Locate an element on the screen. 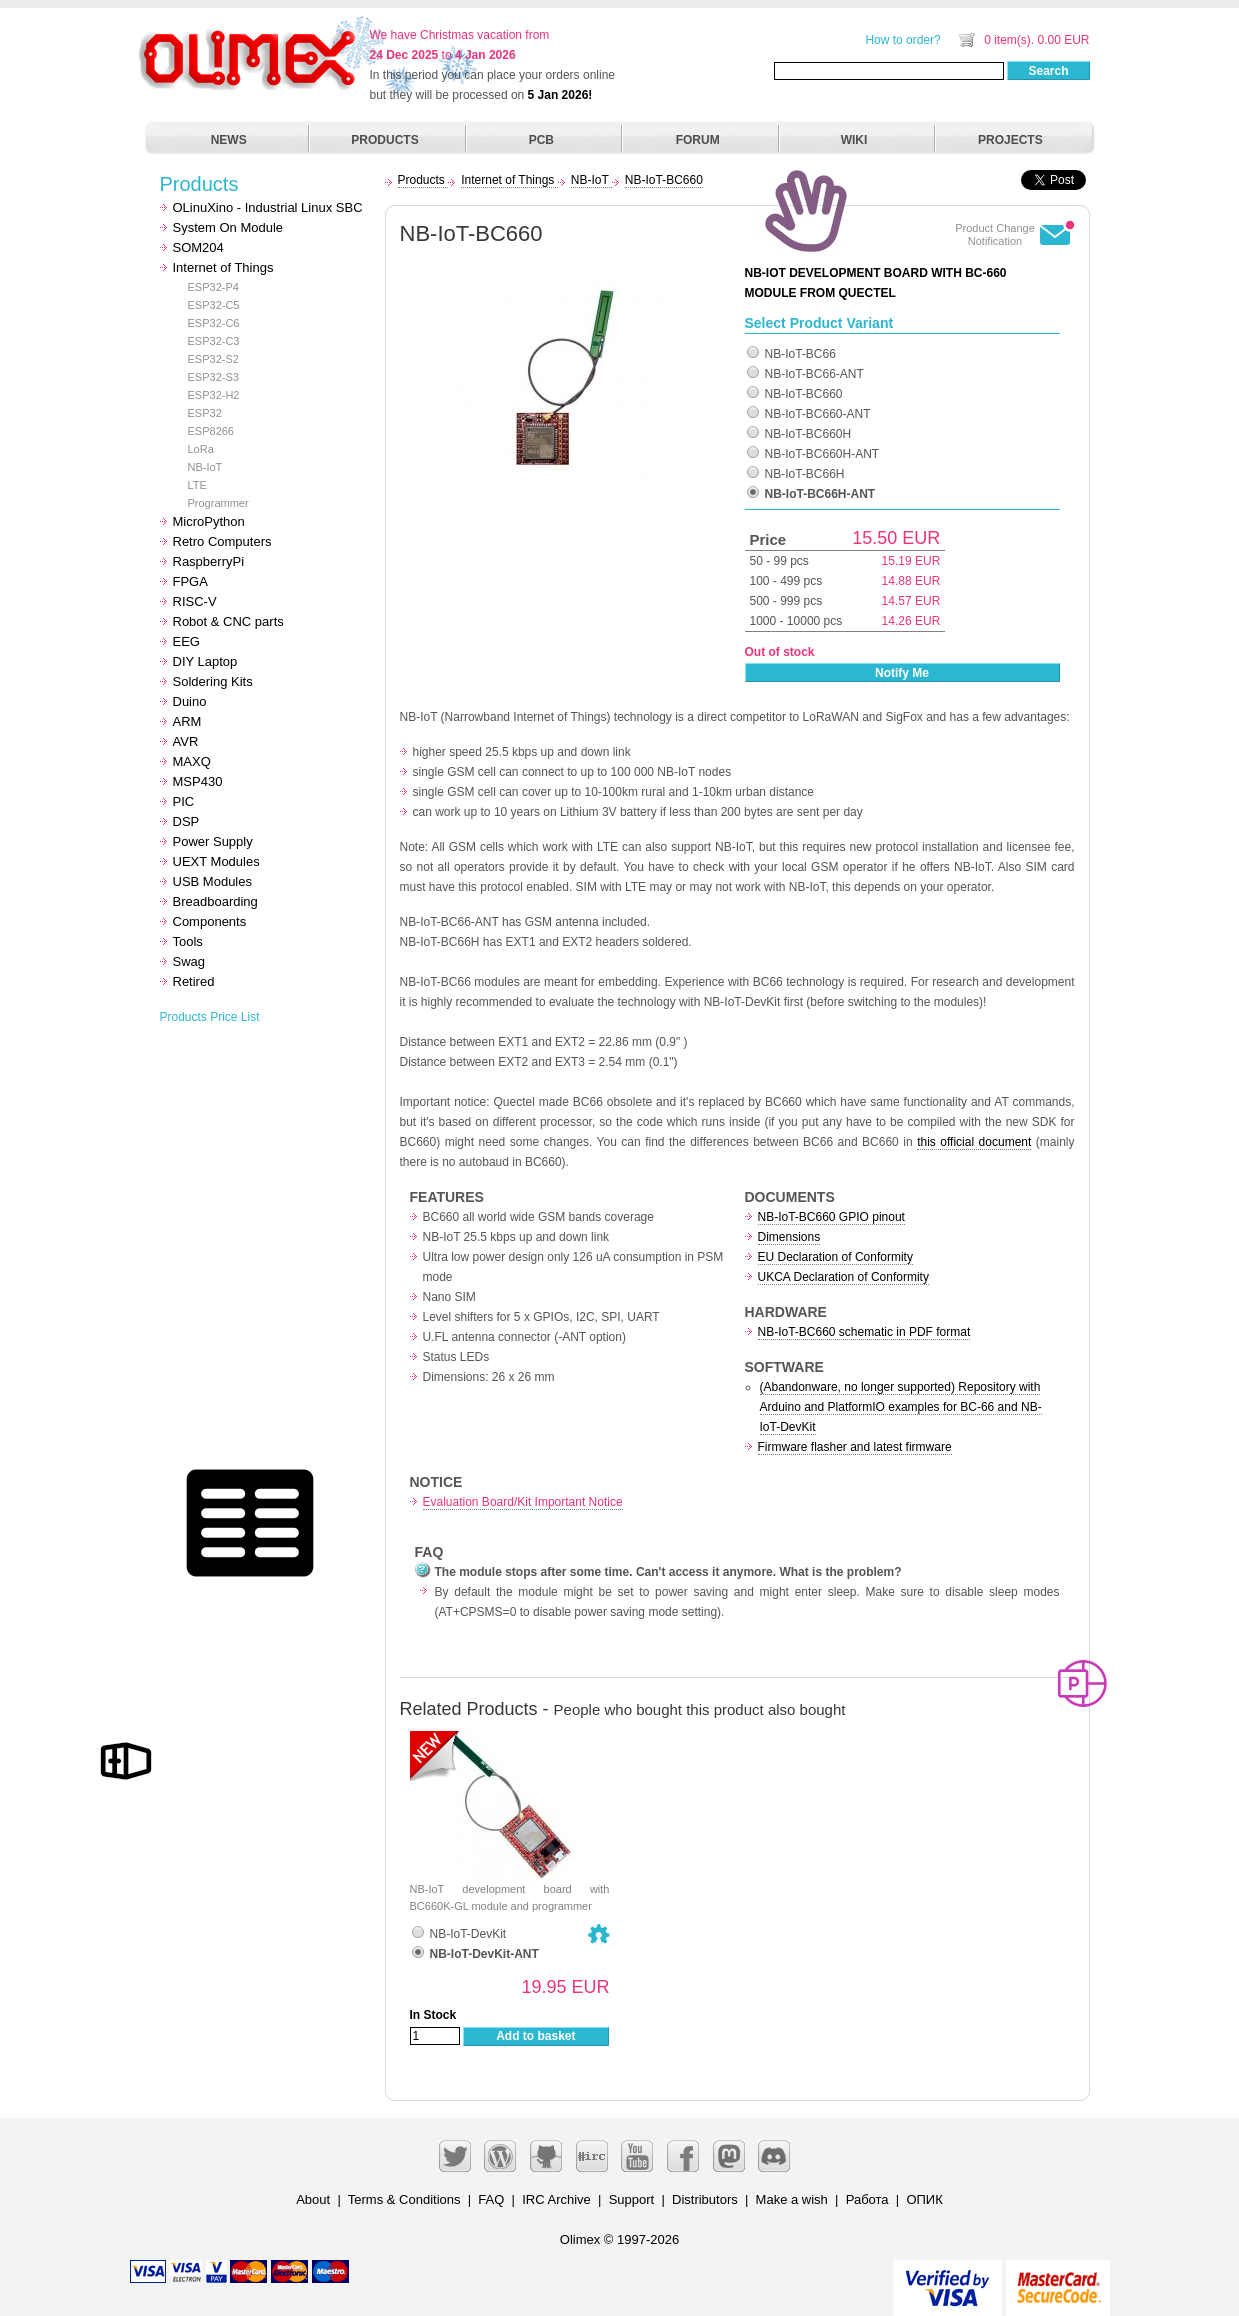 This screenshot has height=2316, width=1239. switch to multi-column text layout is located at coordinates (250, 1523).